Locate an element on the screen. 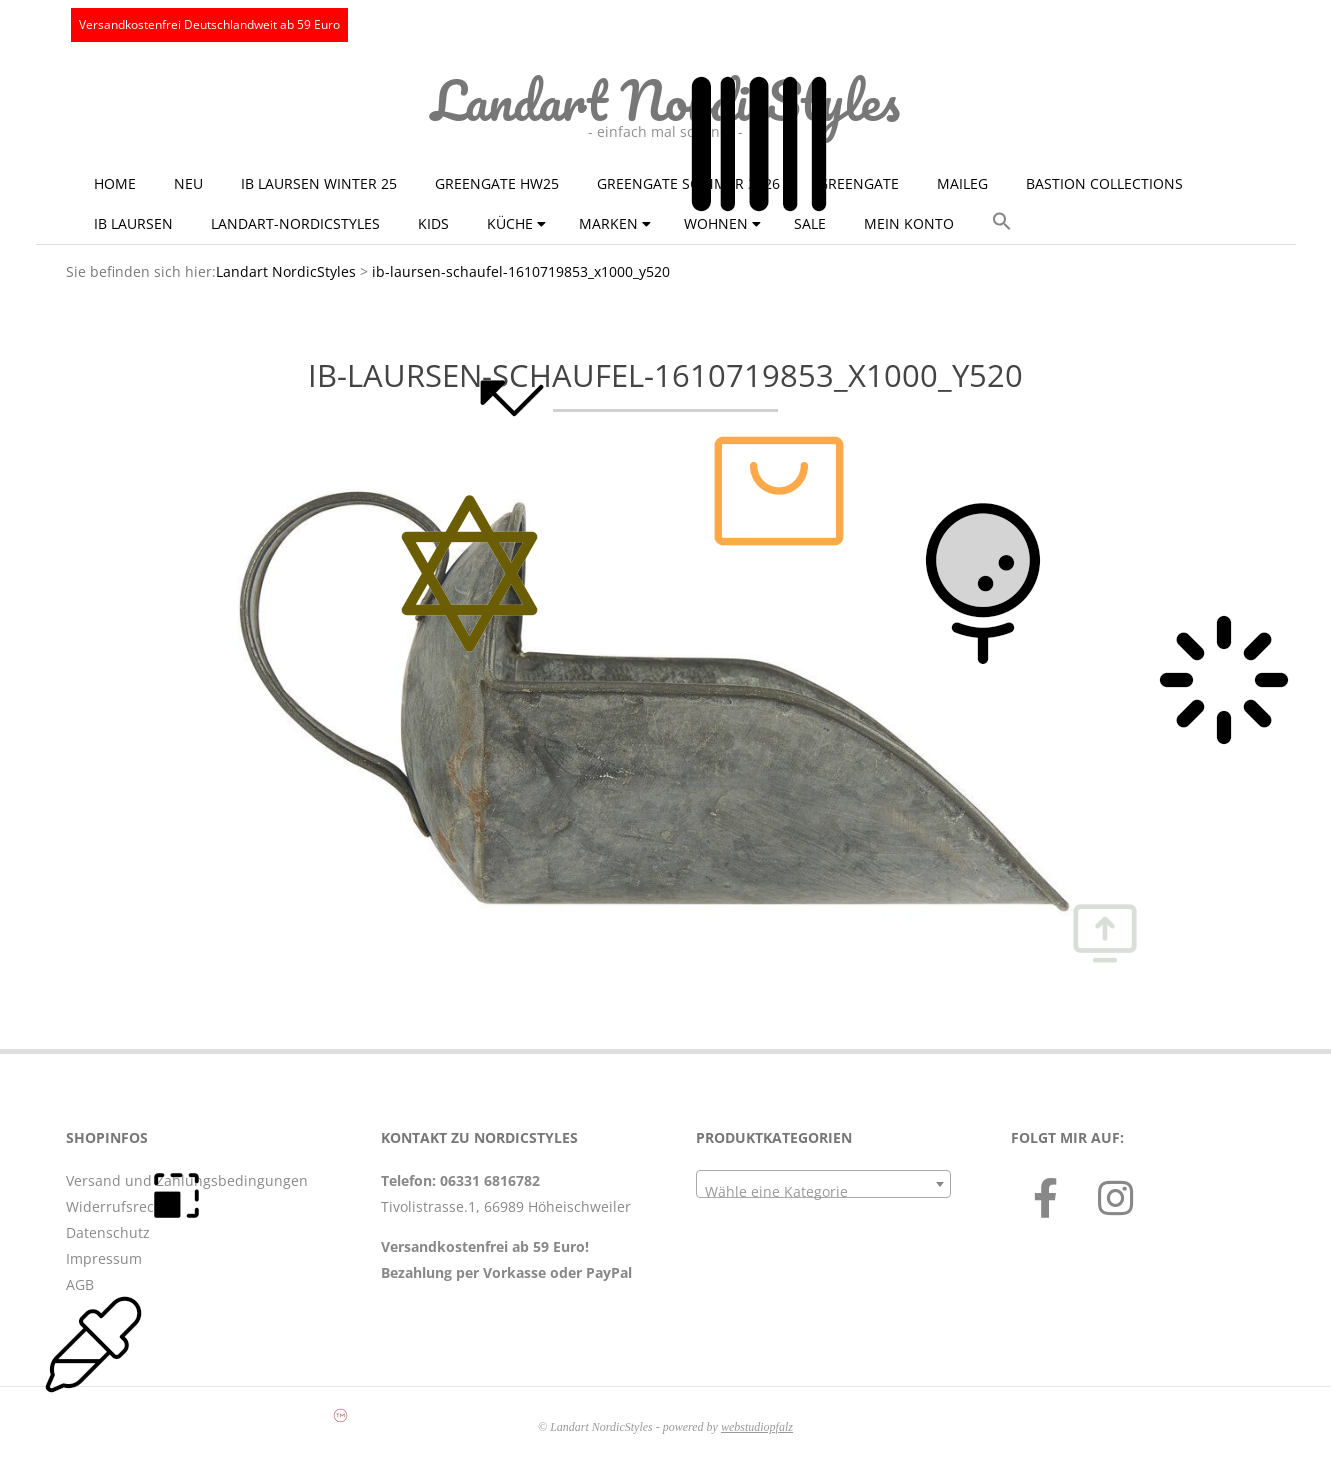 The height and width of the screenshot is (1468, 1331). go back or return to previous step is located at coordinates (512, 396).